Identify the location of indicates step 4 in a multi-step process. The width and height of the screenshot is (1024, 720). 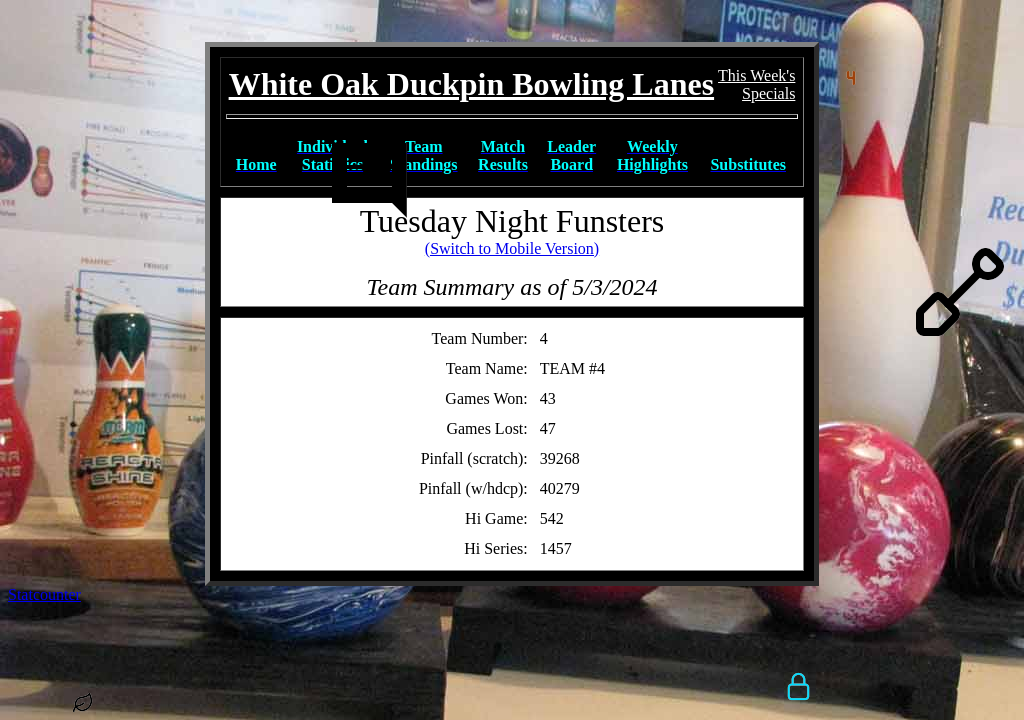
(851, 78).